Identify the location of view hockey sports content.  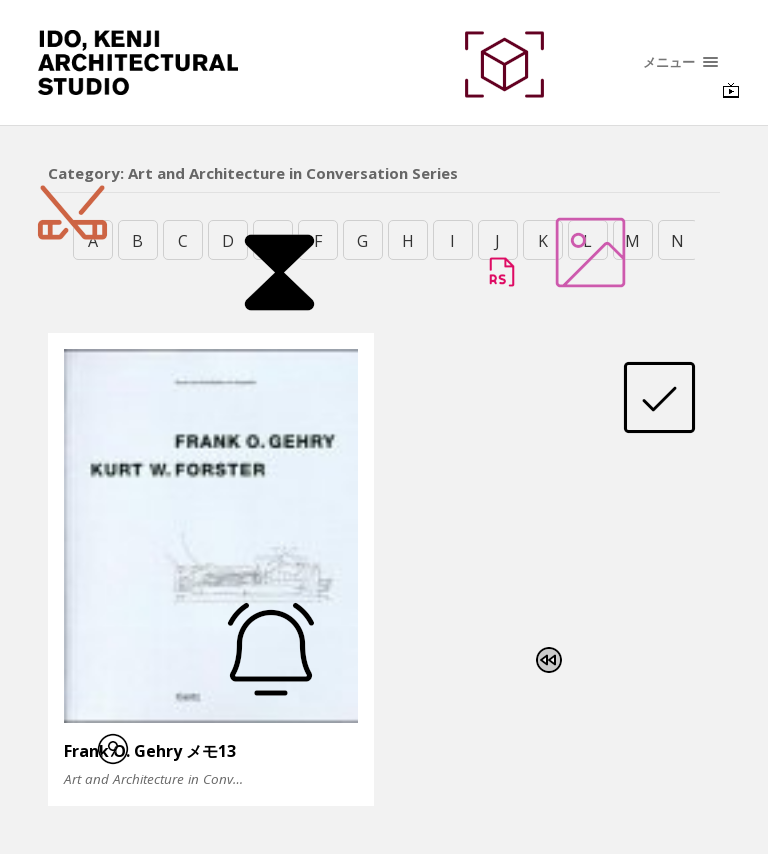
(72, 212).